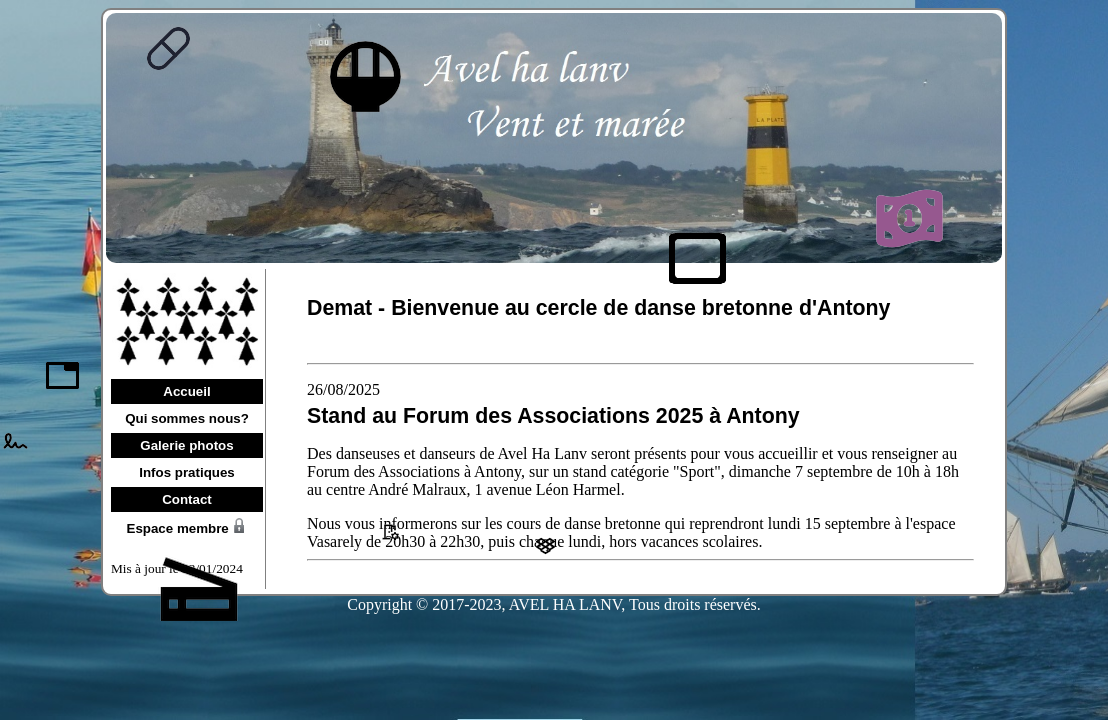 This screenshot has height=720, width=1108. Describe the element at coordinates (15, 441) in the screenshot. I see `add your signature to a document` at that location.